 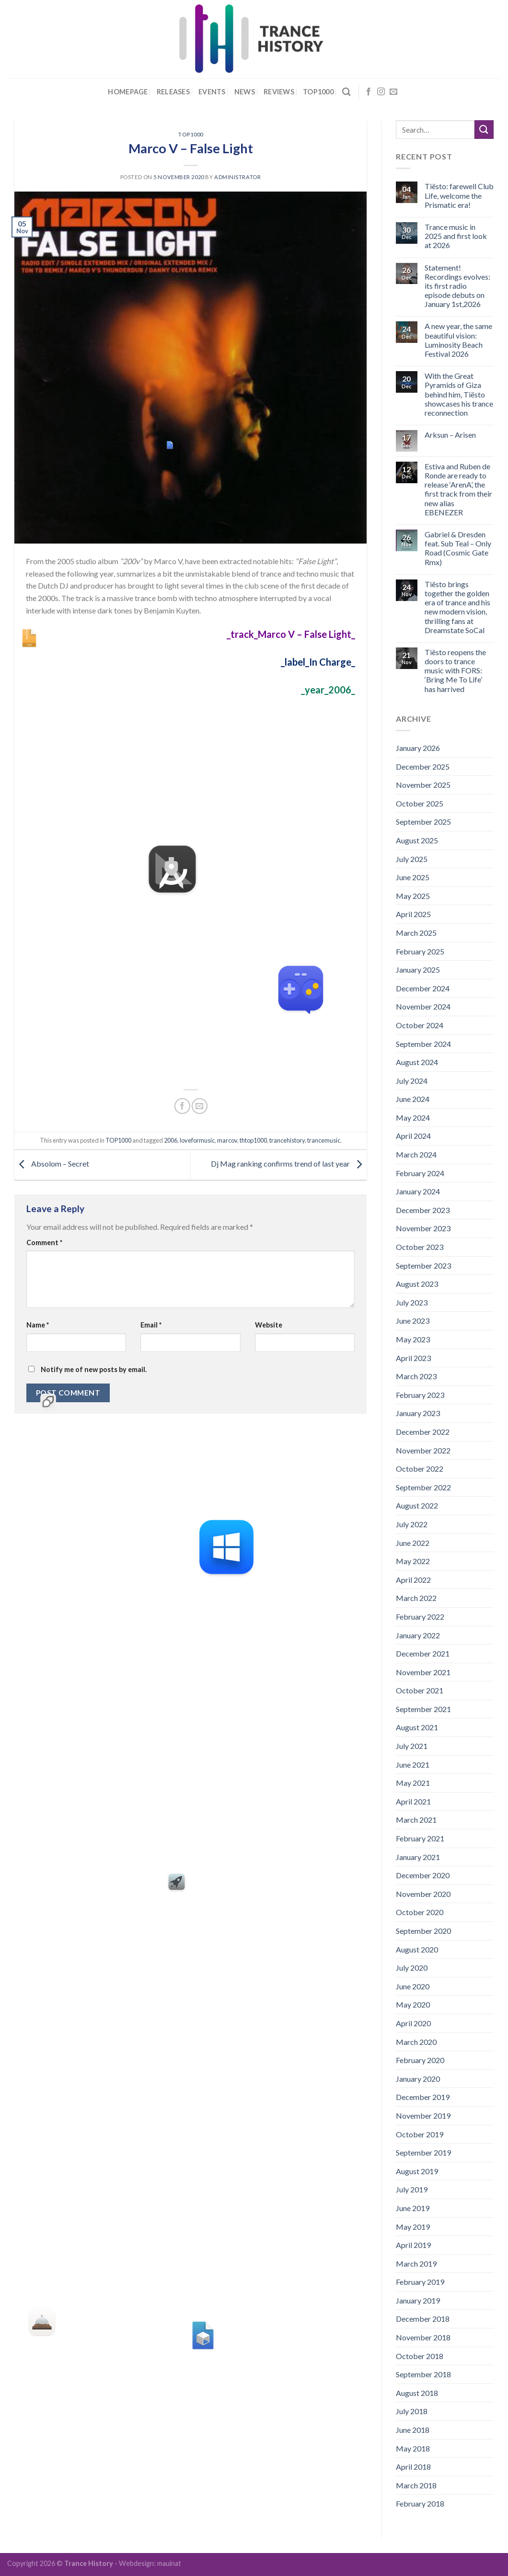 What do you see at coordinates (172, 870) in the screenshot?
I see `open system accessories or utility applications` at bounding box center [172, 870].